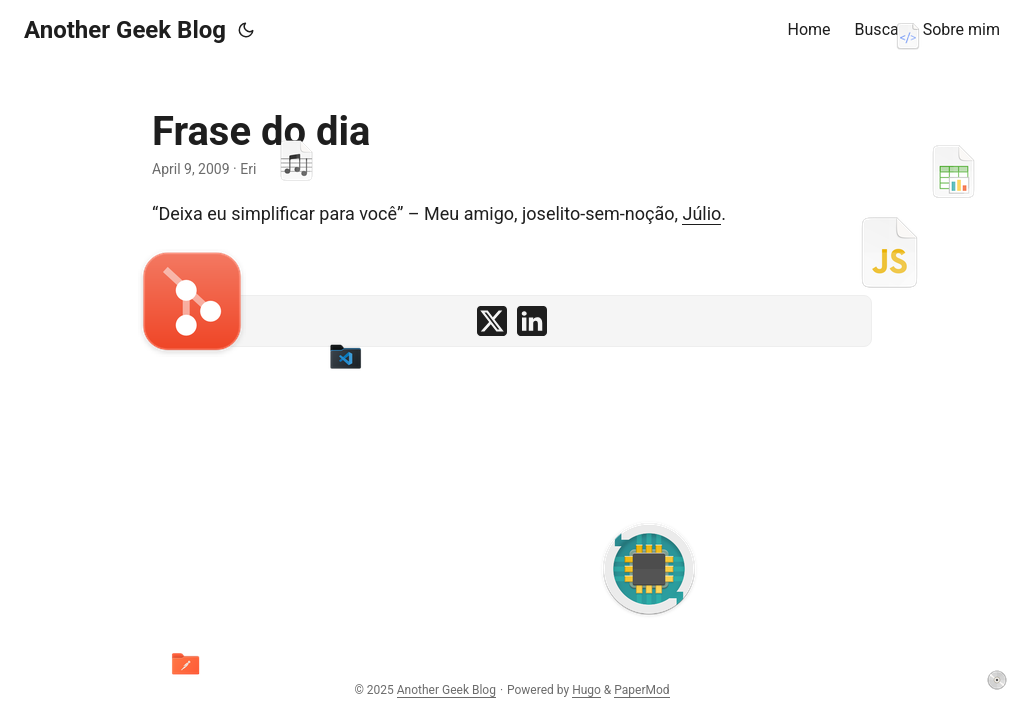  What do you see at coordinates (296, 160) in the screenshot?
I see `iMelody ringtone file` at bounding box center [296, 160].